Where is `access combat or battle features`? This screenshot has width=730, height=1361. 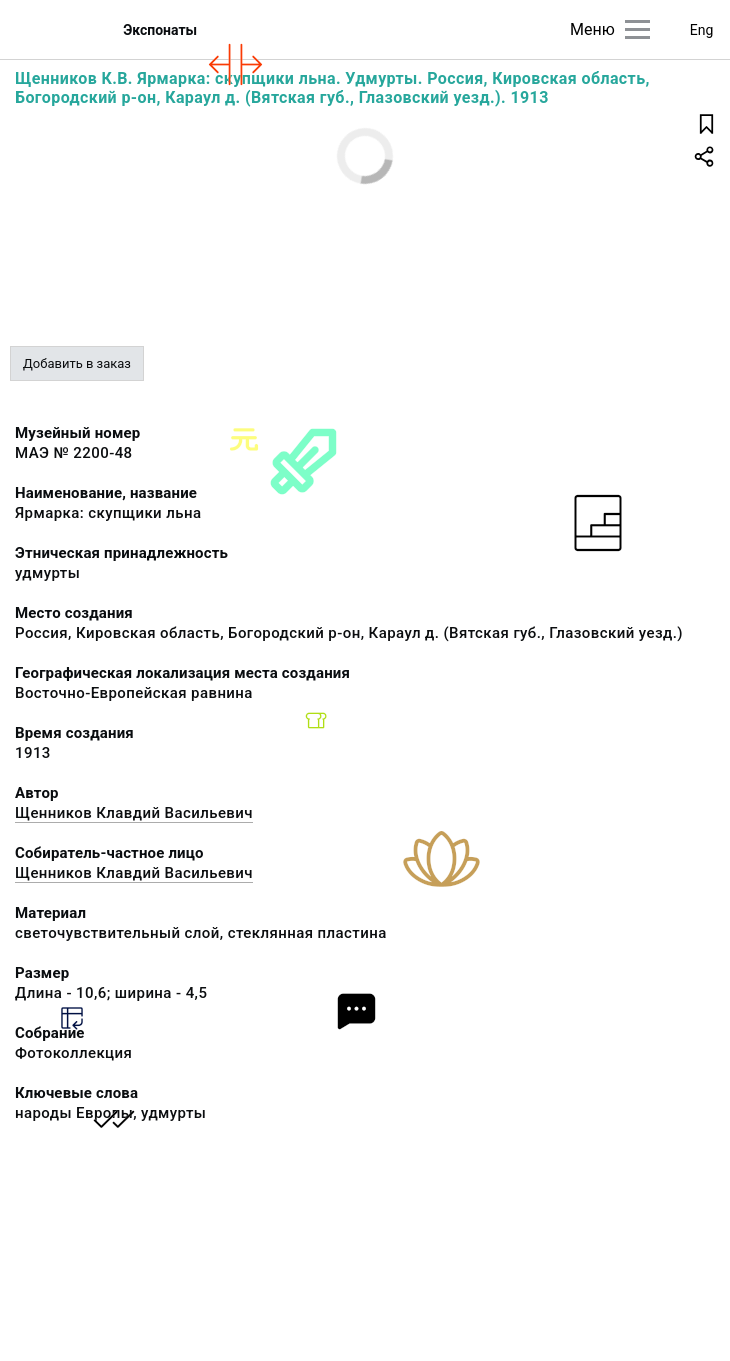
access combat or battle features is located at coordinates (305, 460).